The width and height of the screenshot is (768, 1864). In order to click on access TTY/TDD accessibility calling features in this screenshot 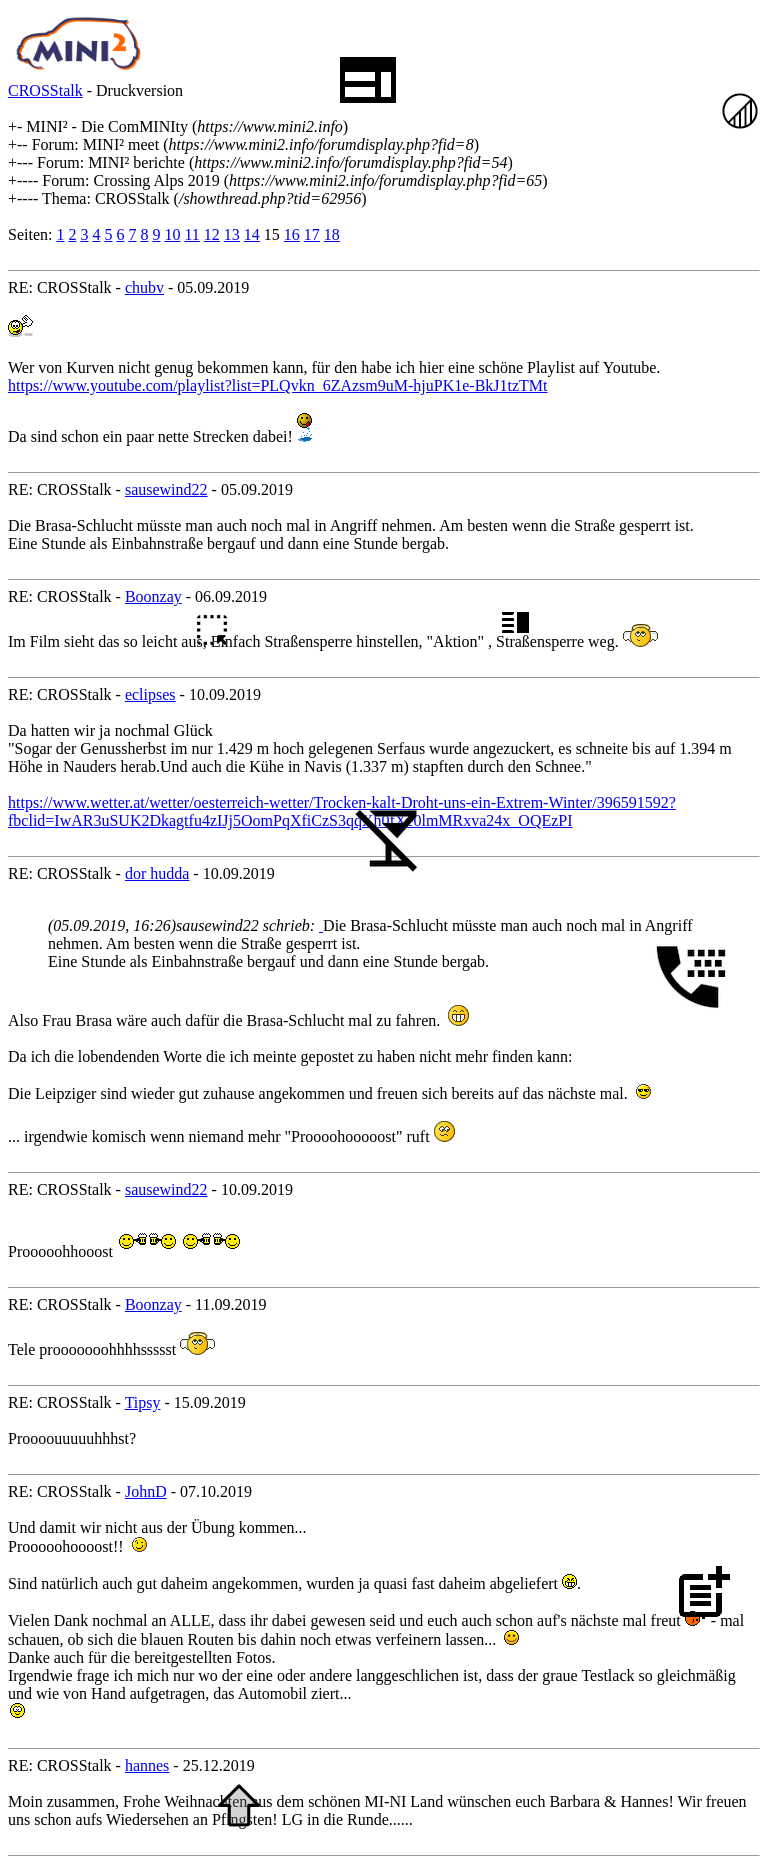, I will do `click(691, 977)`.